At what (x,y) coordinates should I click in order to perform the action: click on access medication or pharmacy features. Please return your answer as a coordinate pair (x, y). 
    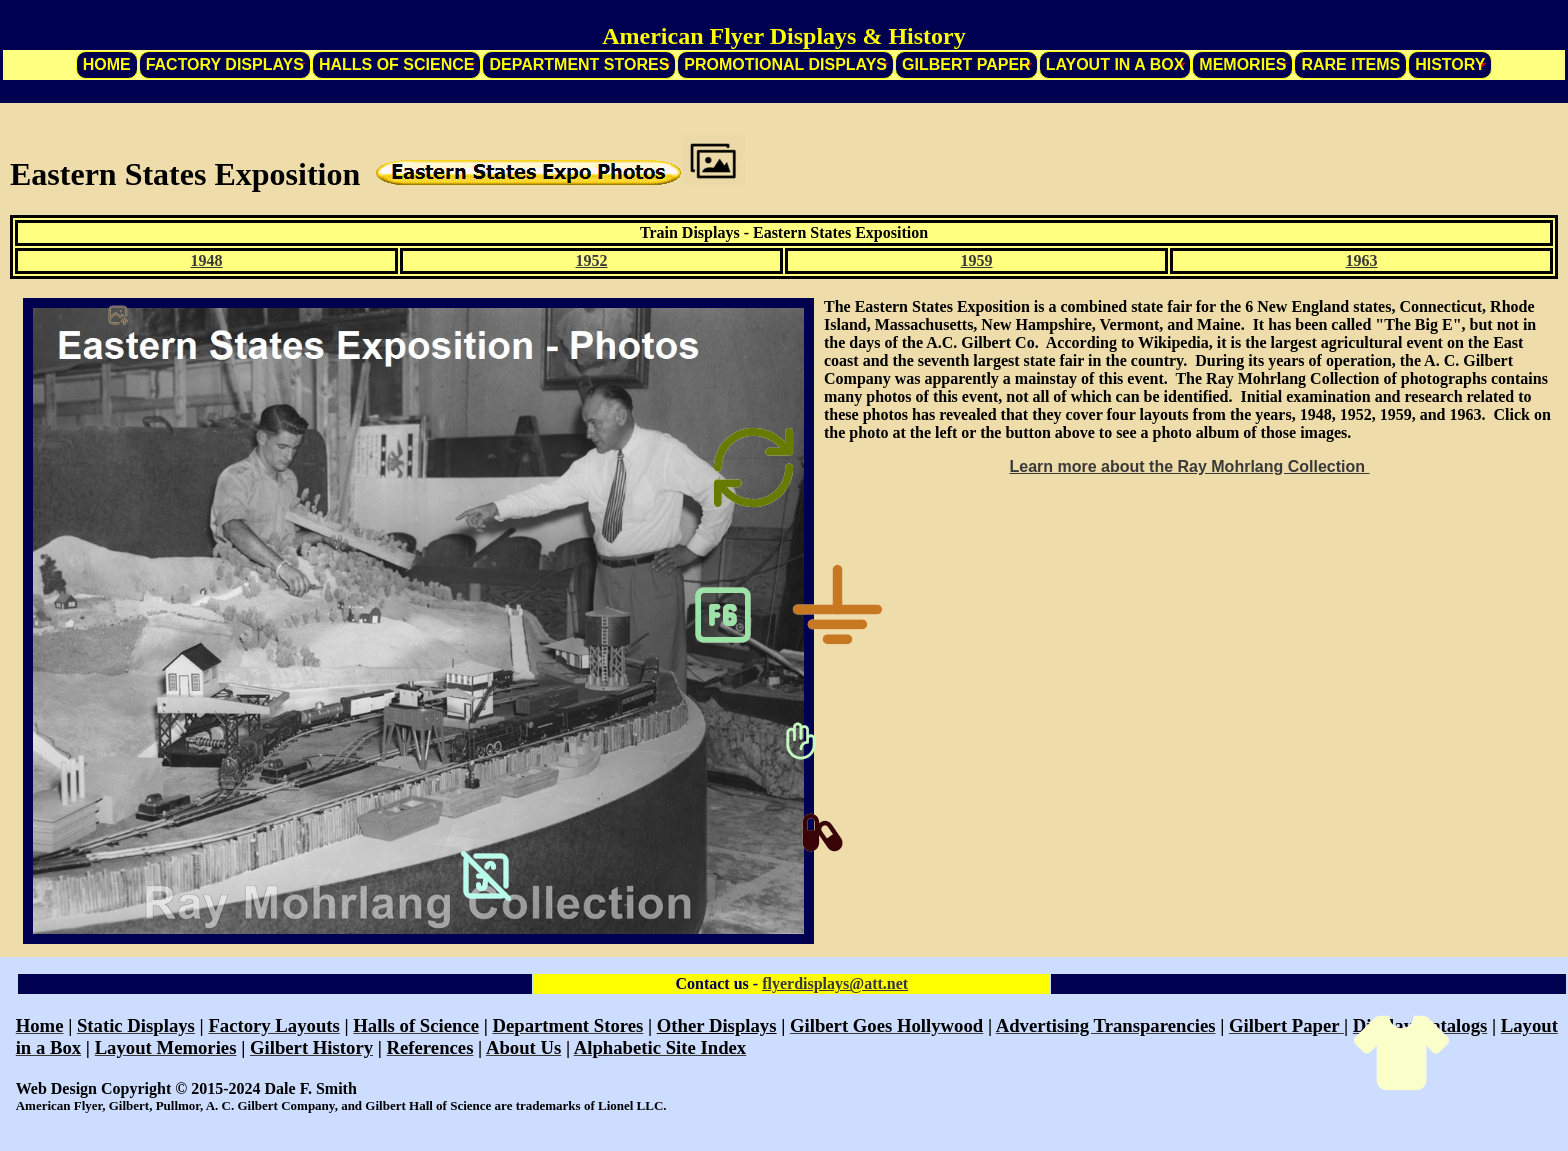
    Looking at the image, I should click on (821, 832).